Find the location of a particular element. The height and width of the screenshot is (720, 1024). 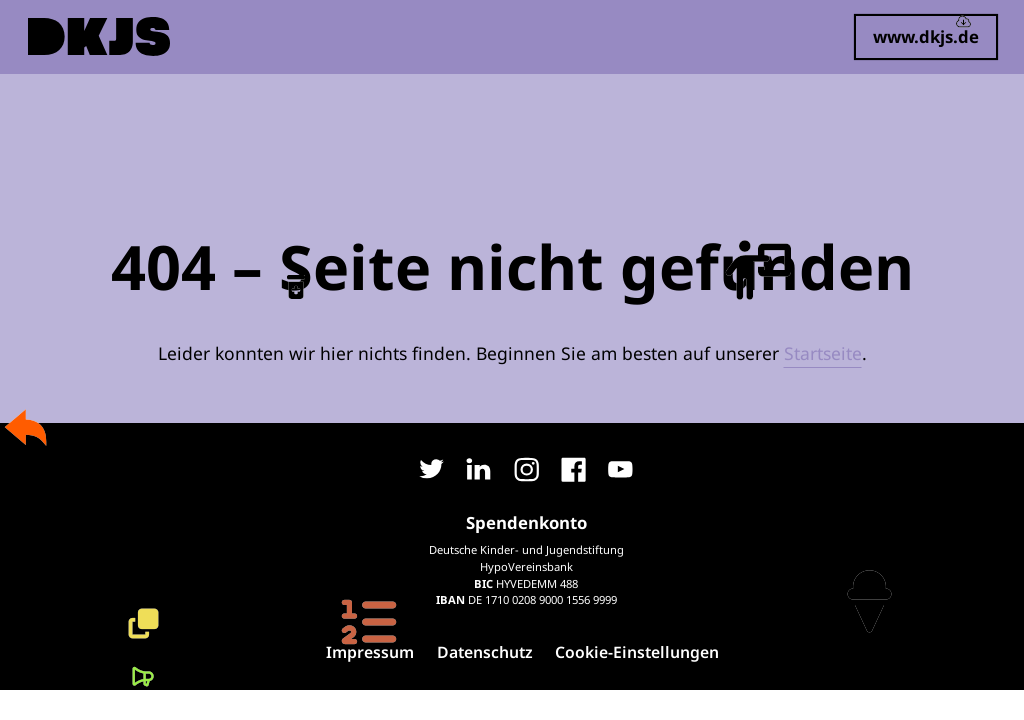

access presentation or teaching mode is located at coordinates (758, 270).